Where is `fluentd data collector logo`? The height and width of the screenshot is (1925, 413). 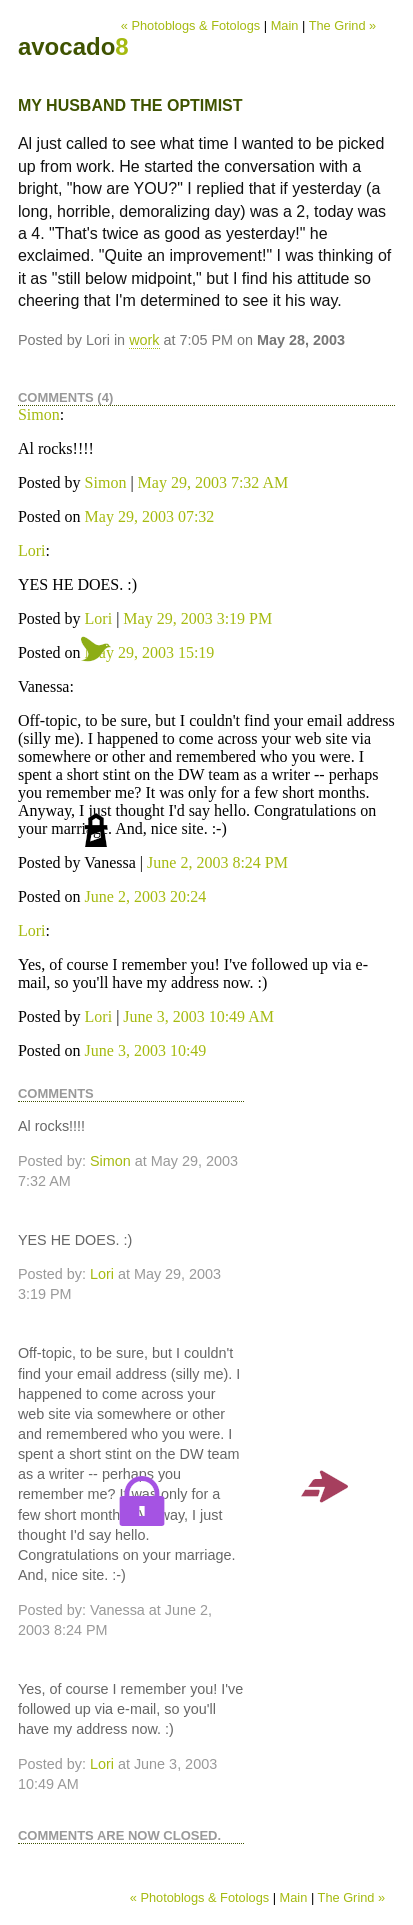
fluentd data collector logo is located at coordinates (96, 649).